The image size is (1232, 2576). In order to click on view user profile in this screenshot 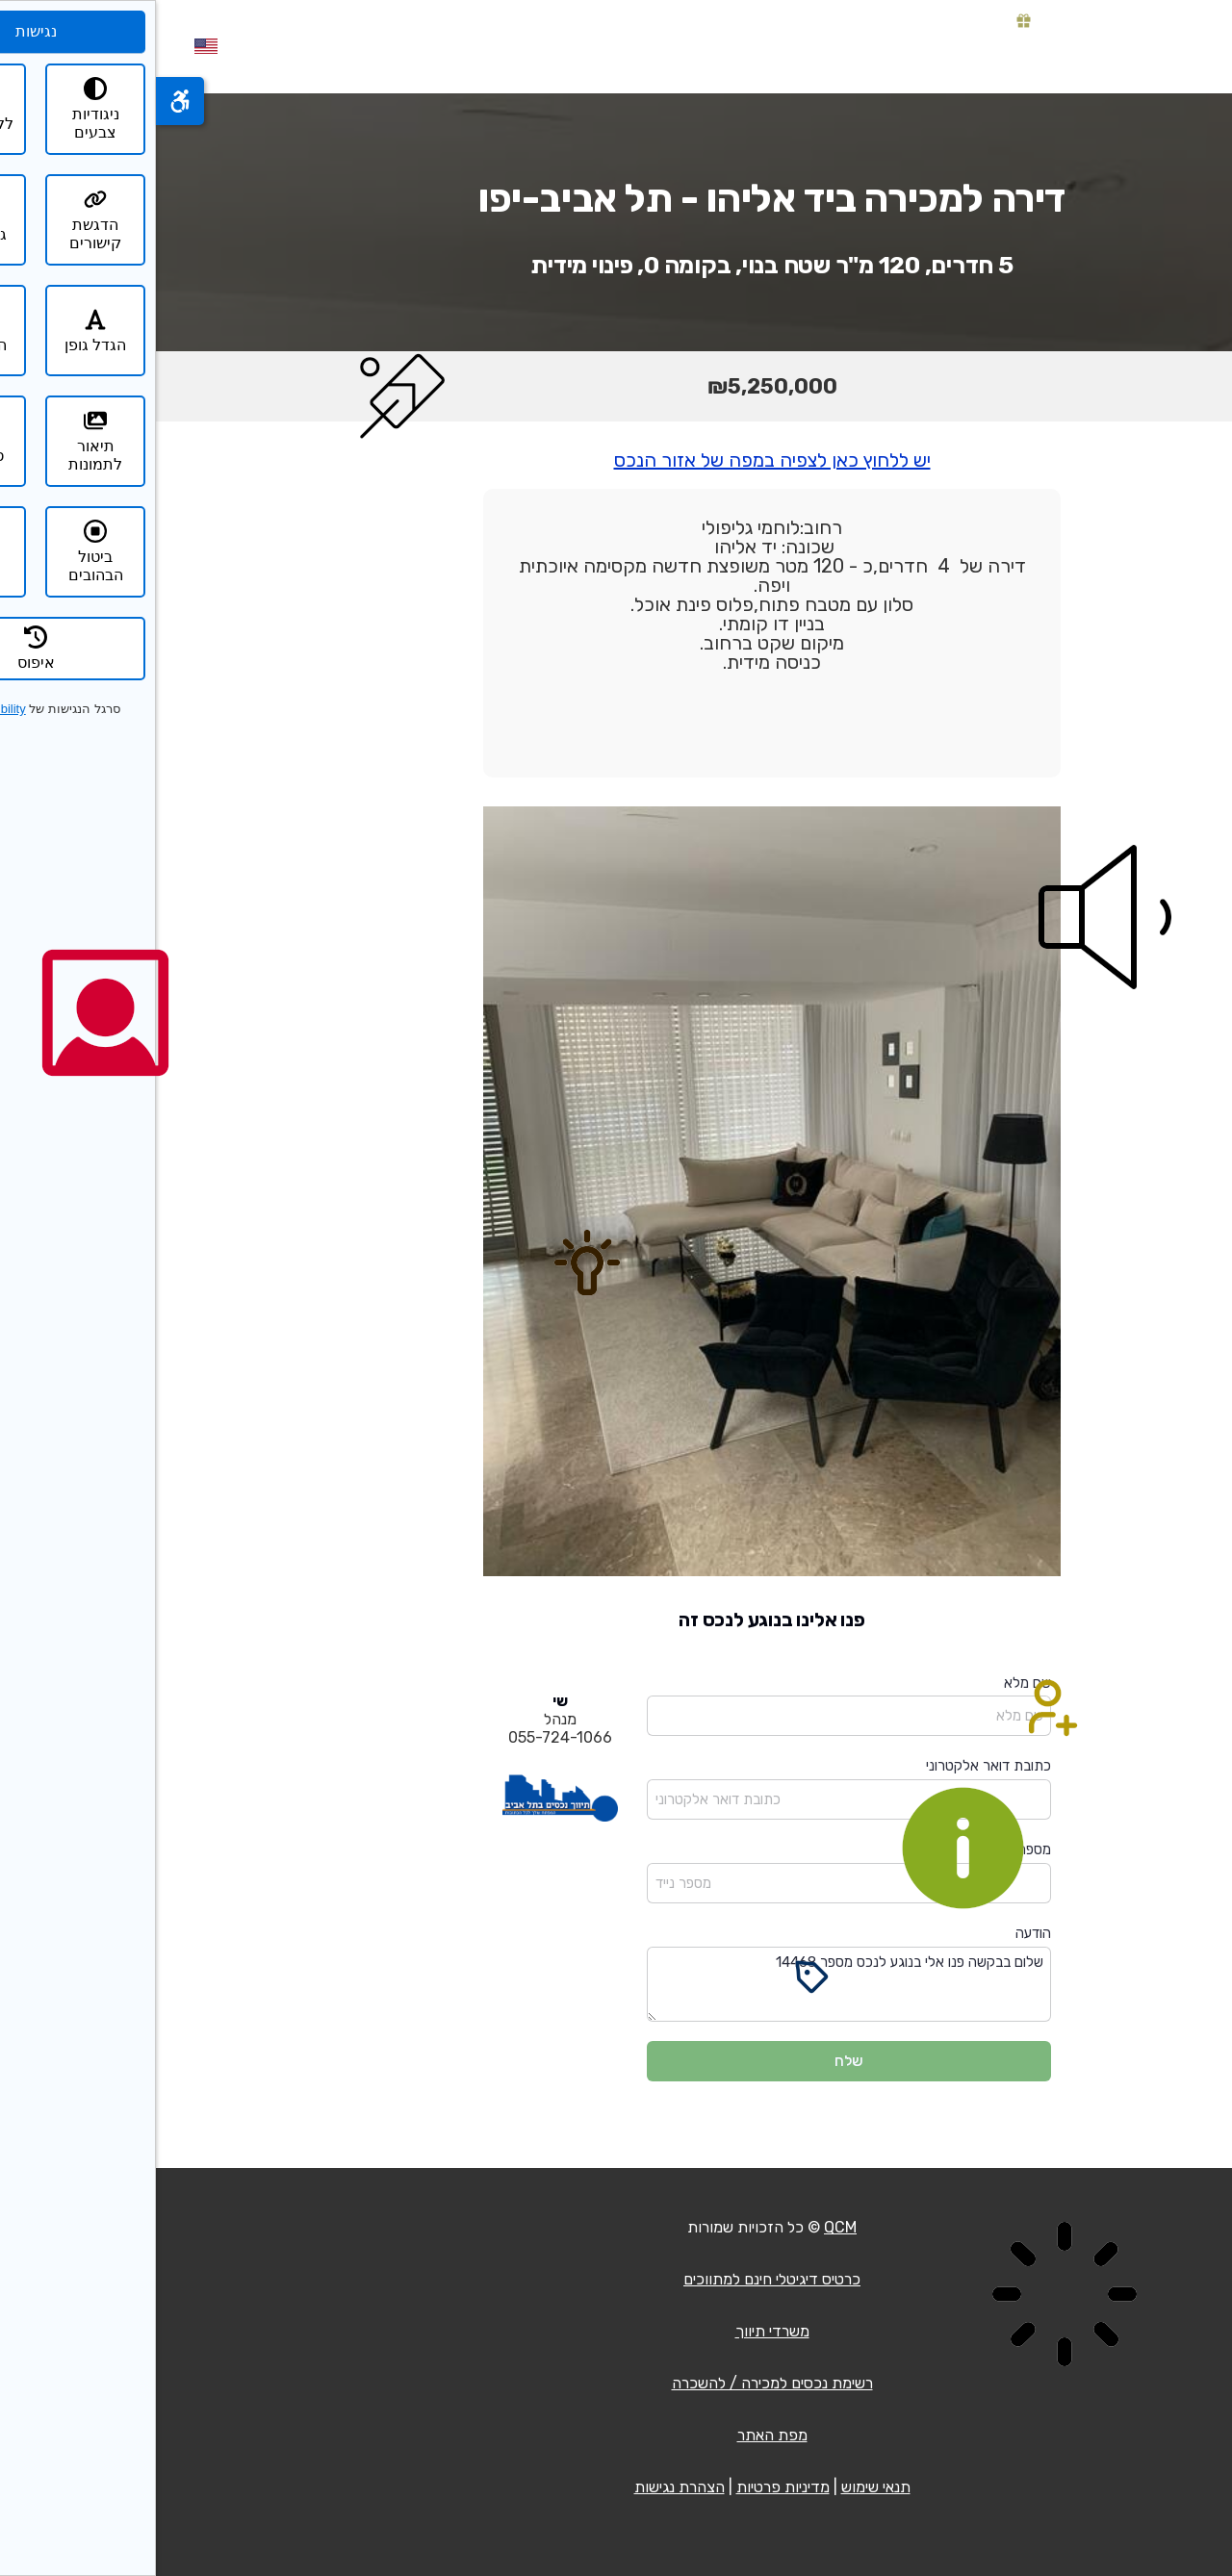, I will do `click(105, 1012)`.